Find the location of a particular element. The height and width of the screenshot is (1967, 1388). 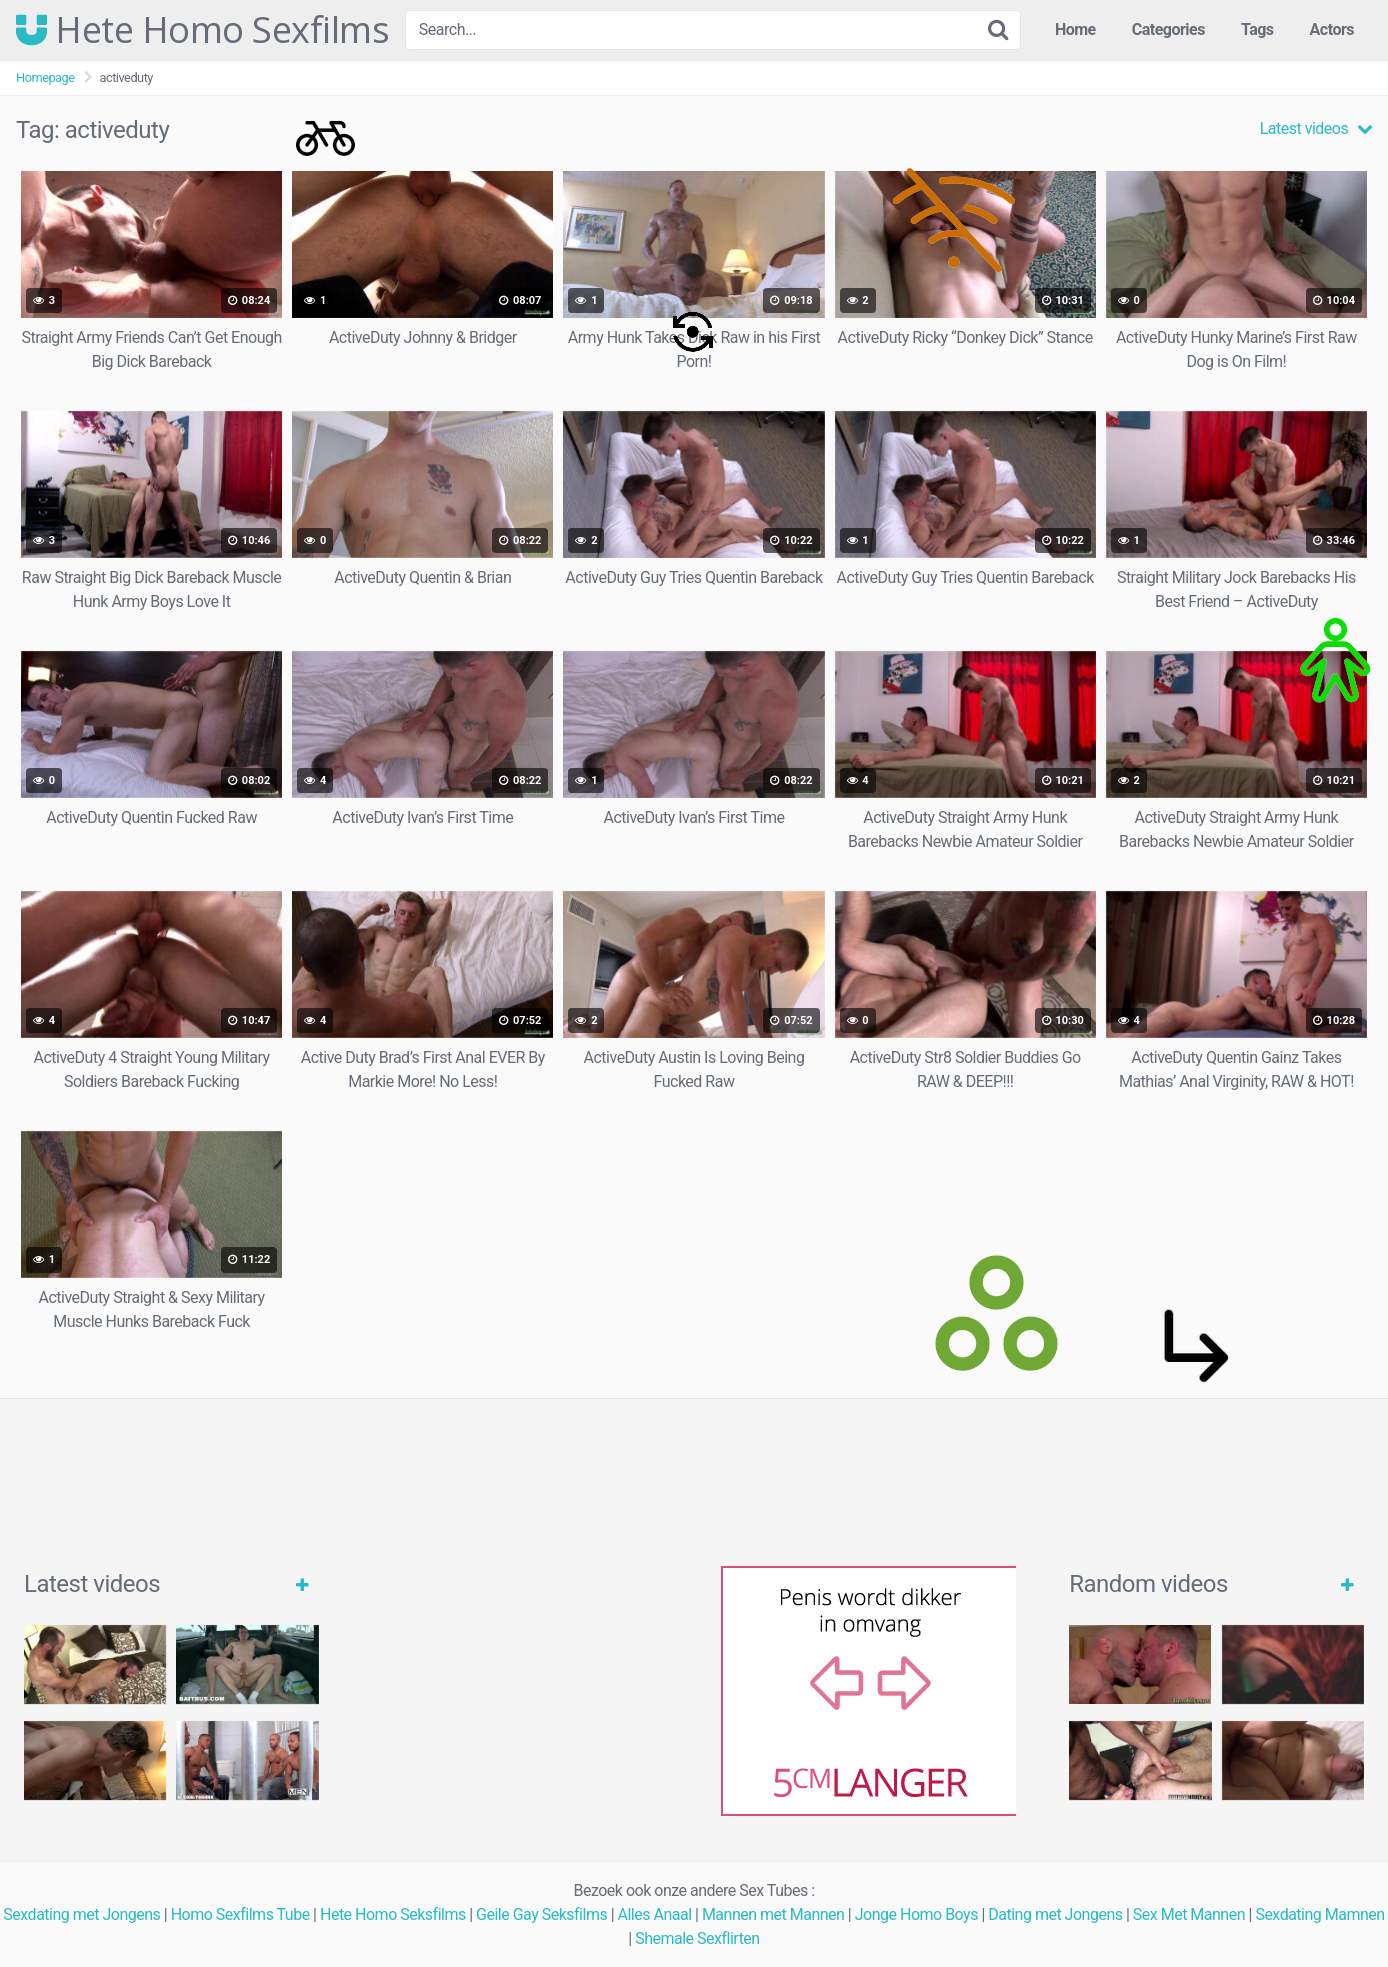

select bicycle as transportation mode is located at coordinates (325, 137).